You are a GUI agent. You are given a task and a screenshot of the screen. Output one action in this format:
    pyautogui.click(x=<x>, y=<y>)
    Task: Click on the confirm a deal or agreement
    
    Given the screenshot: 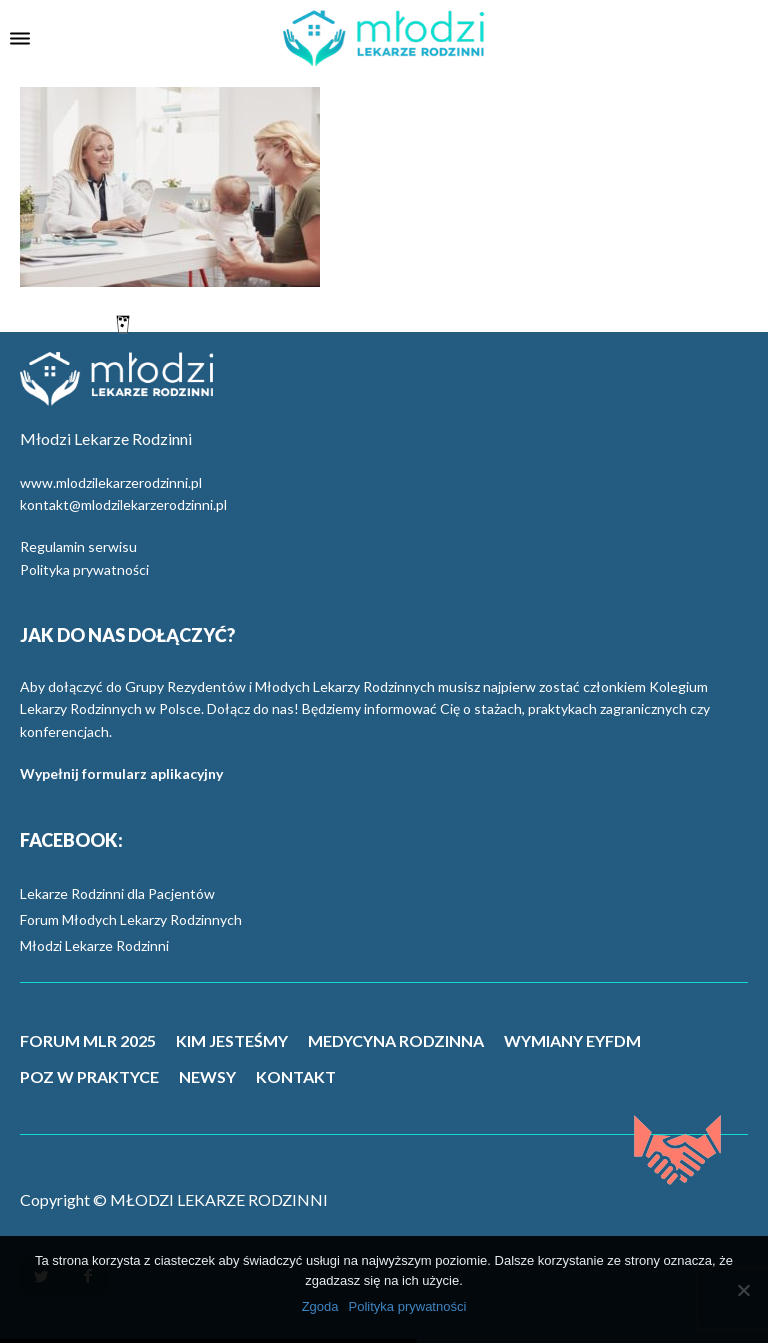 What is the action you would take?
    pyautogui.click(x=677, y=1150)
    